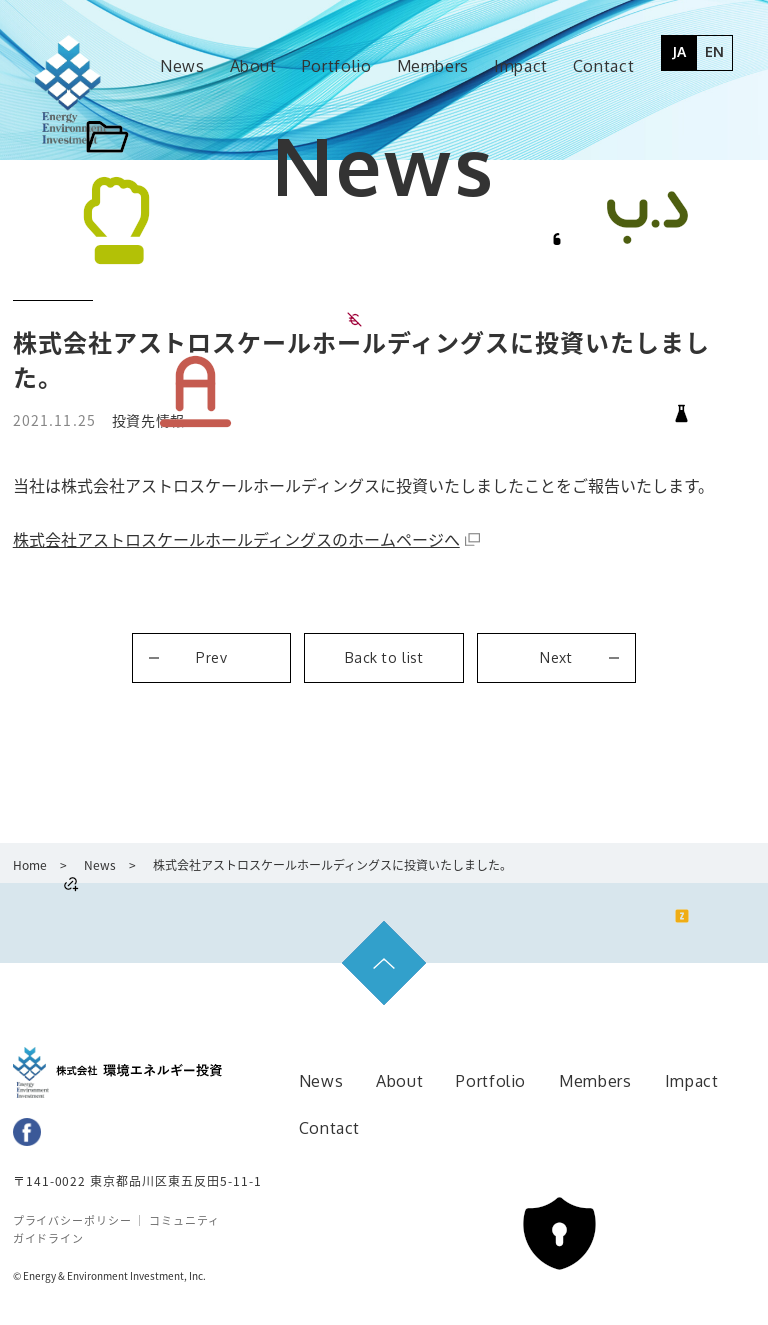 Image resolution: width=768 pixels, height=1325 pixels. I want to click on access folder contents, so click(106, 136).